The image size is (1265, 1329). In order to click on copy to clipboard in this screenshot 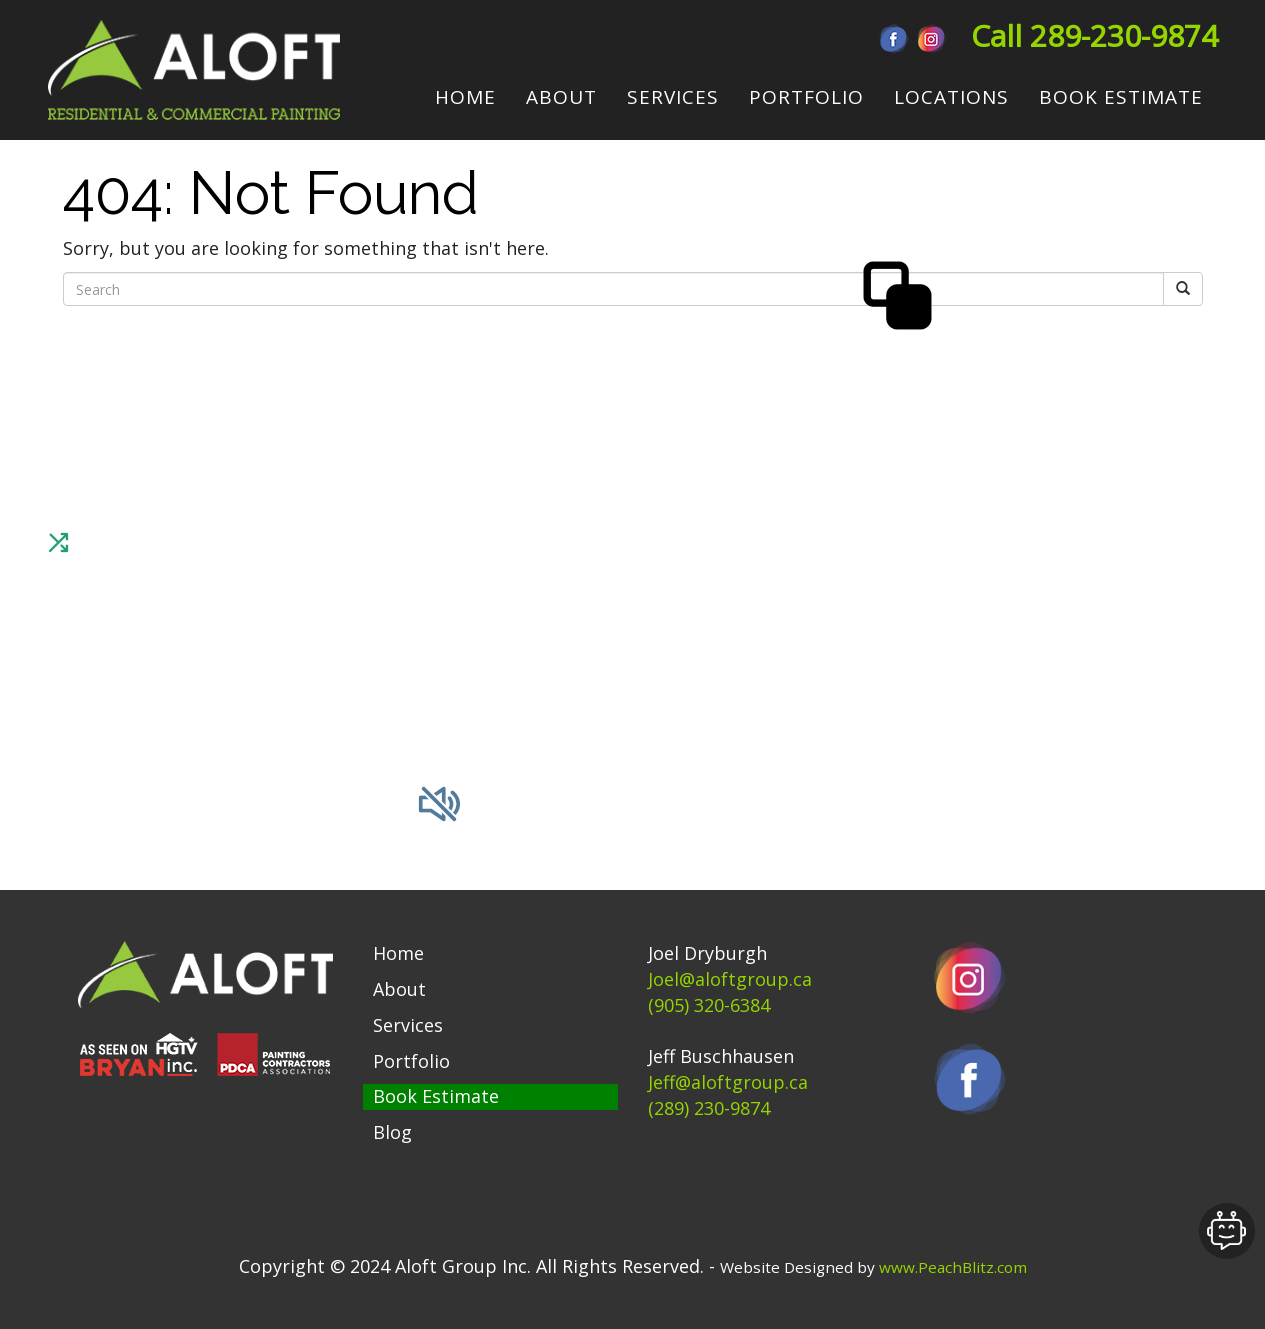, I will do `click(897, 295)`.